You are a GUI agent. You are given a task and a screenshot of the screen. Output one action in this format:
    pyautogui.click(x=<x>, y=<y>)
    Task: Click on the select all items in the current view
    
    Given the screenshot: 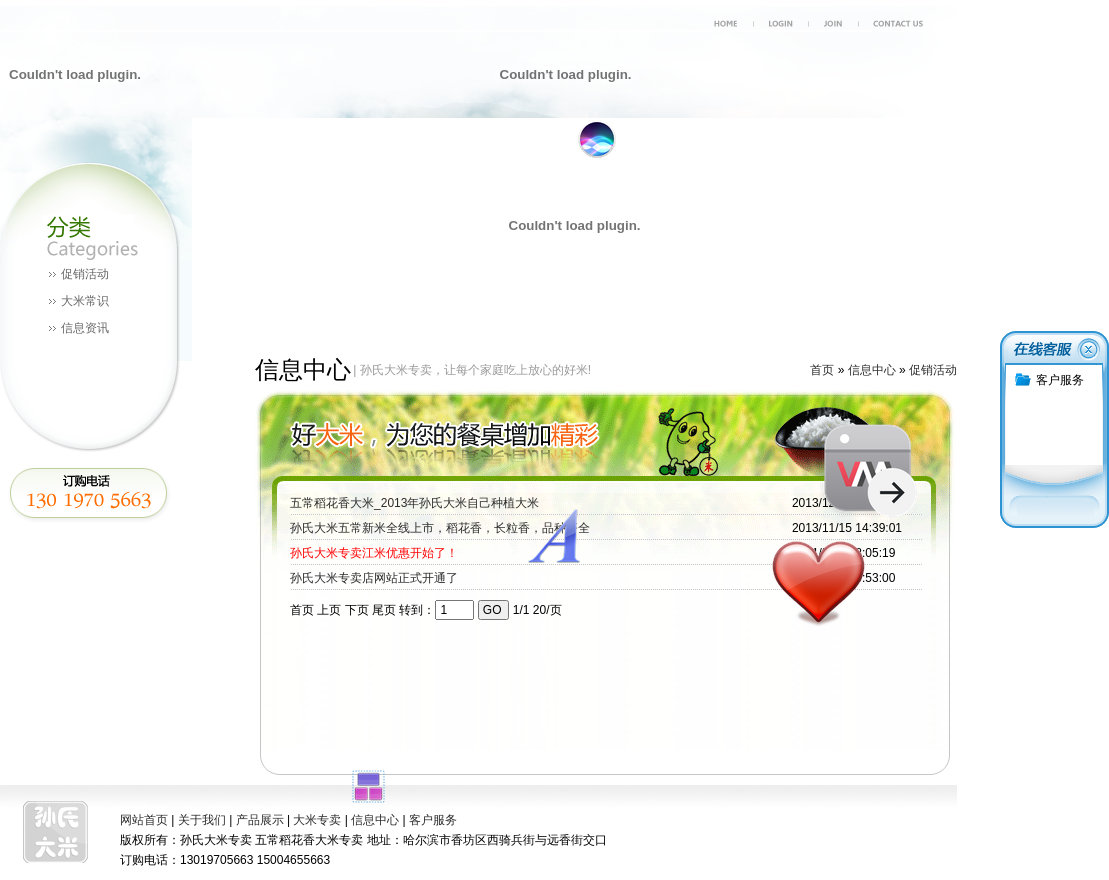 What is the action you would take?
    pyautogui.click(x=368, y=786)
    